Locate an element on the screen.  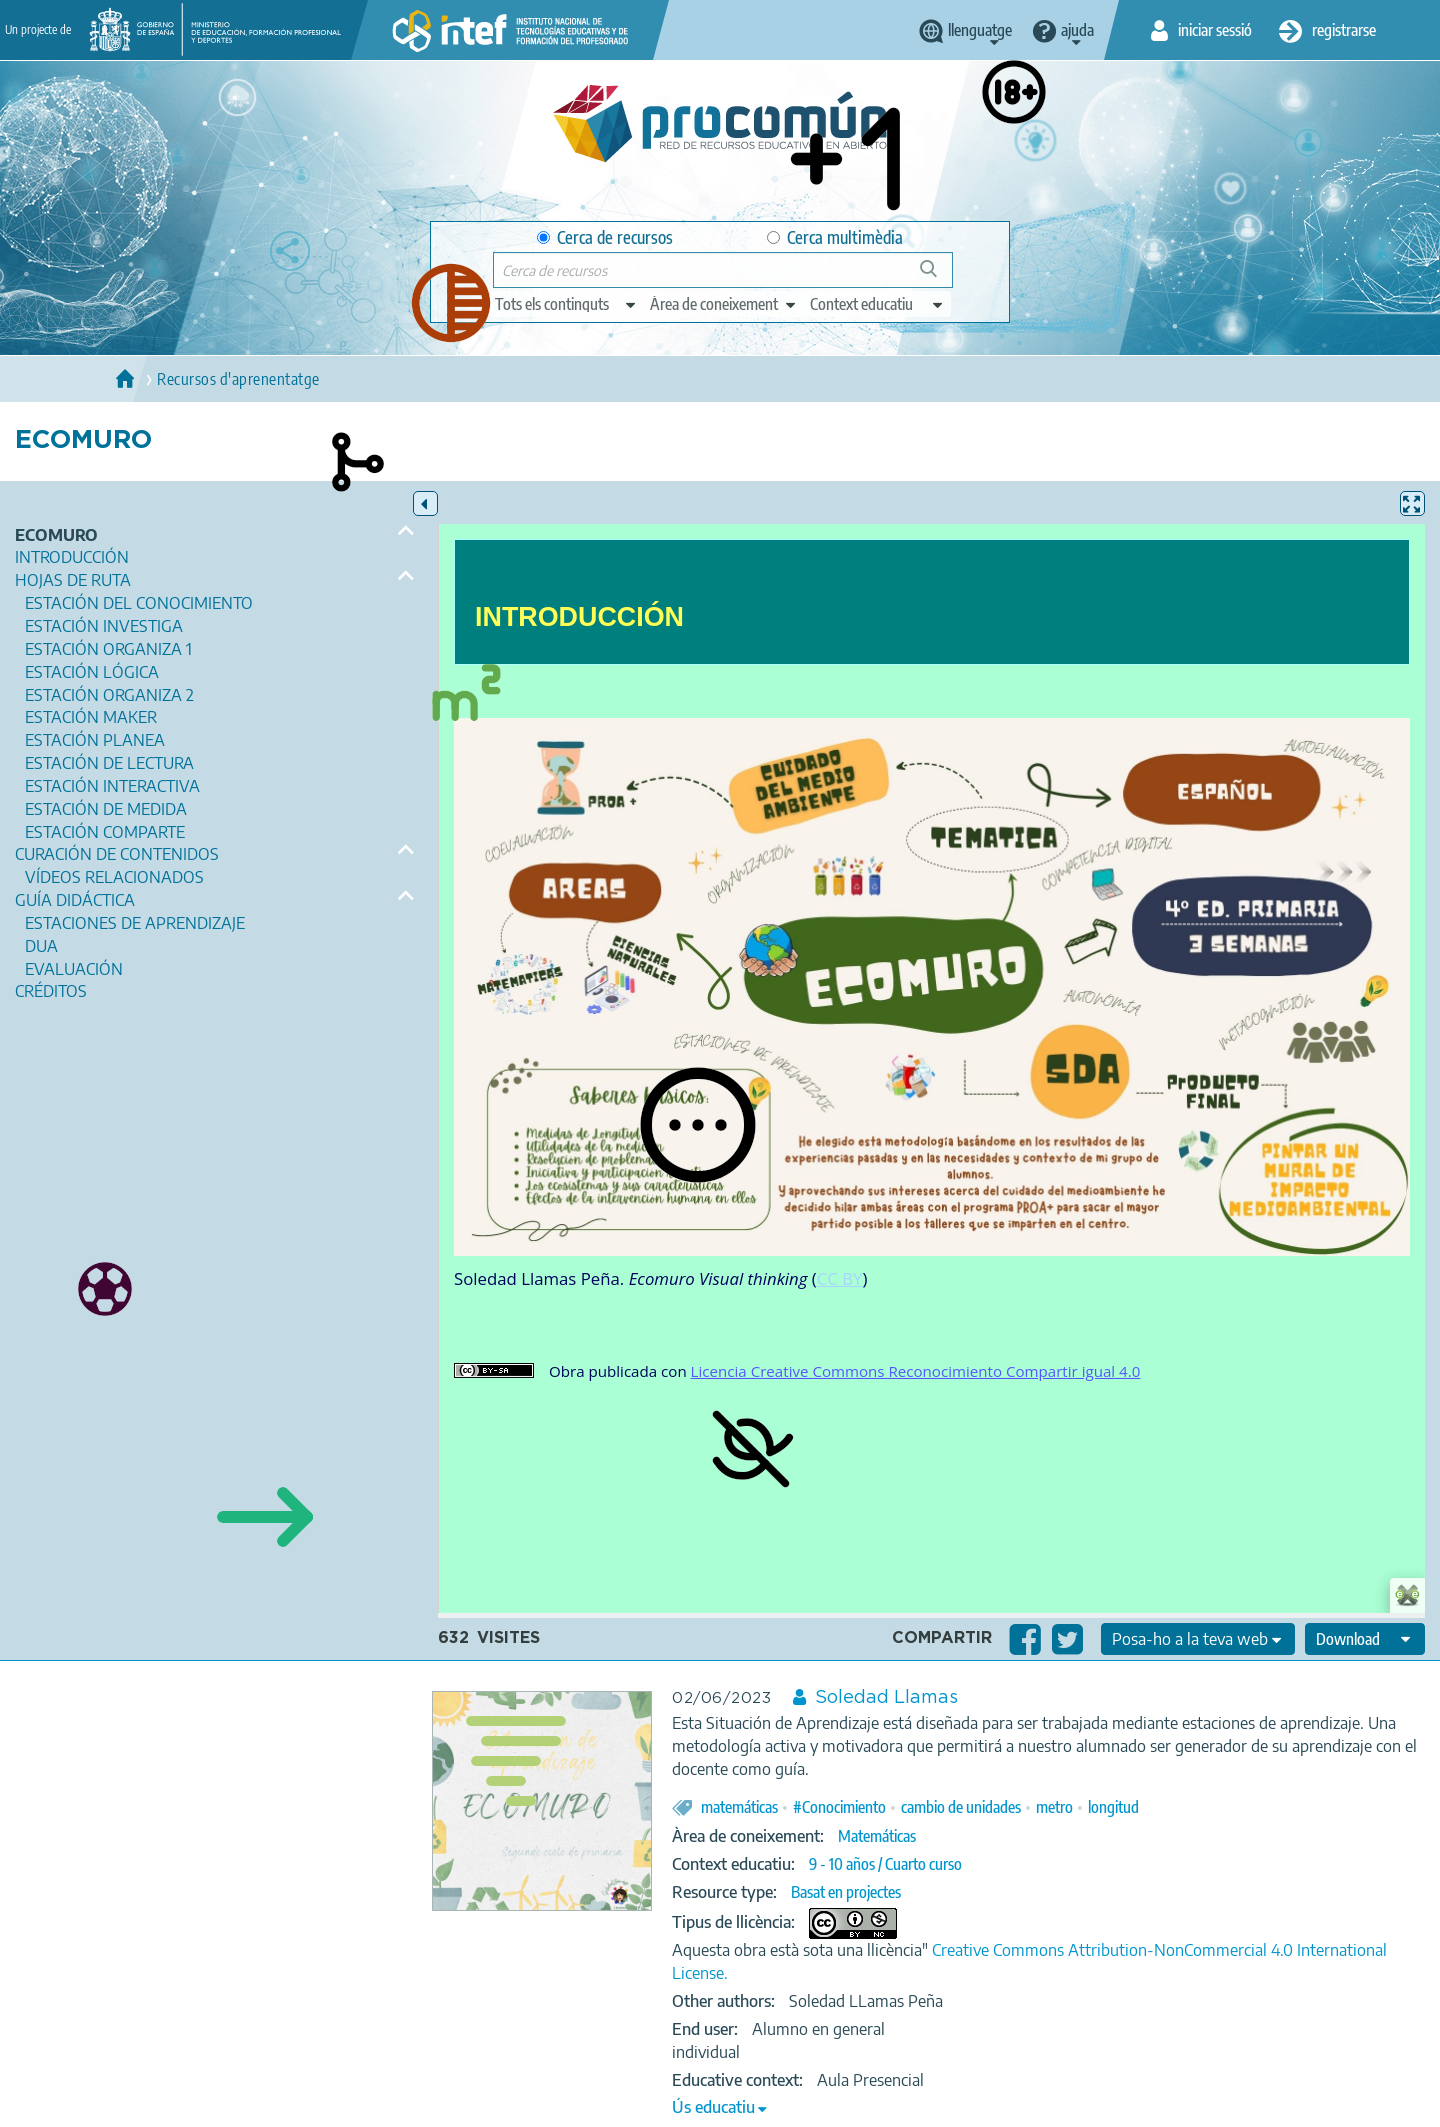
open more options menu is located at coordinates (698, 1125).